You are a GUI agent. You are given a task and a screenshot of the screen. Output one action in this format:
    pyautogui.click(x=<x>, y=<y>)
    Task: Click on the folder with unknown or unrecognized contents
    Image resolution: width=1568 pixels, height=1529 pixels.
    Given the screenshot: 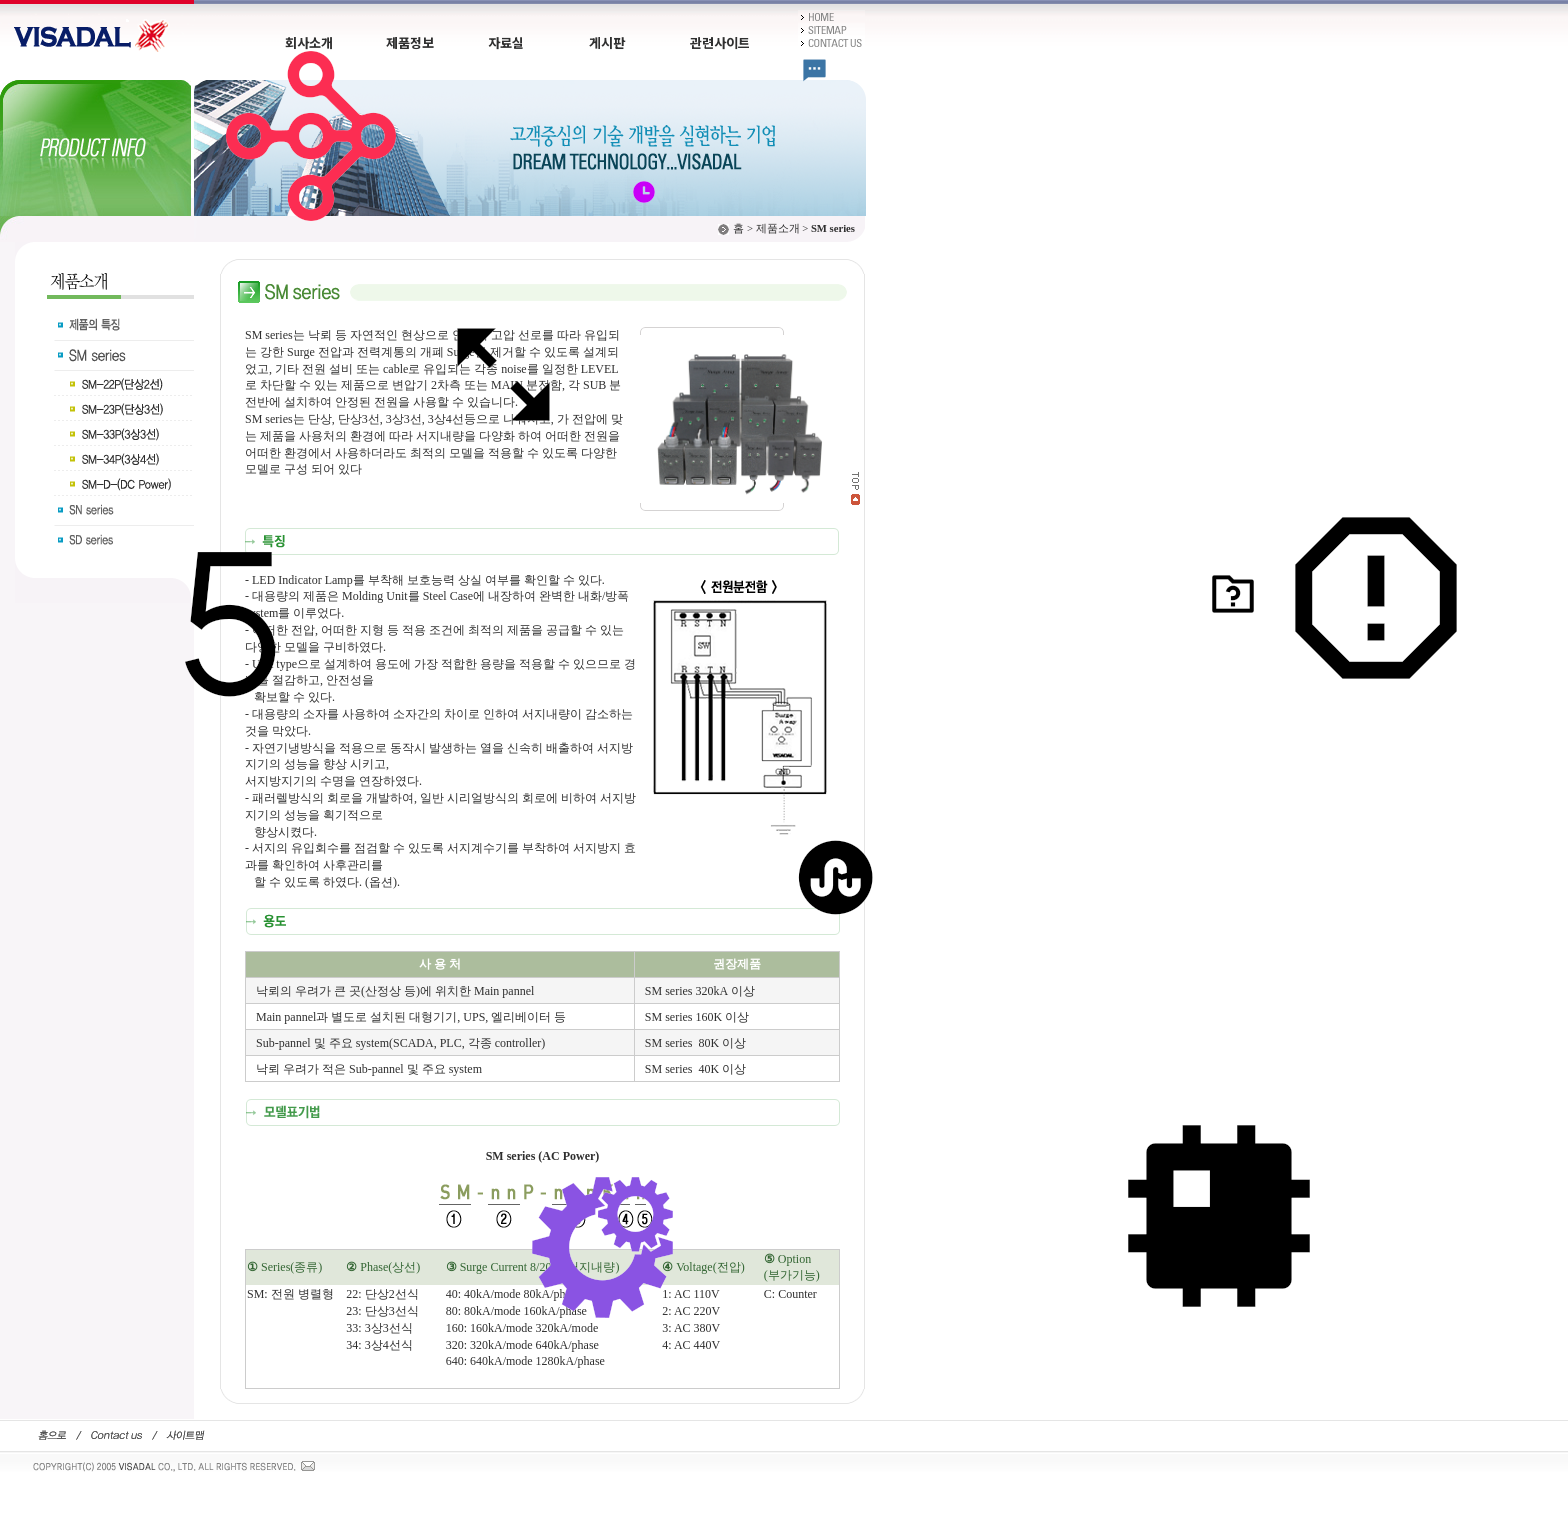 What is the action you would take?
    pyautogui.click(x=1233, y=594)
    